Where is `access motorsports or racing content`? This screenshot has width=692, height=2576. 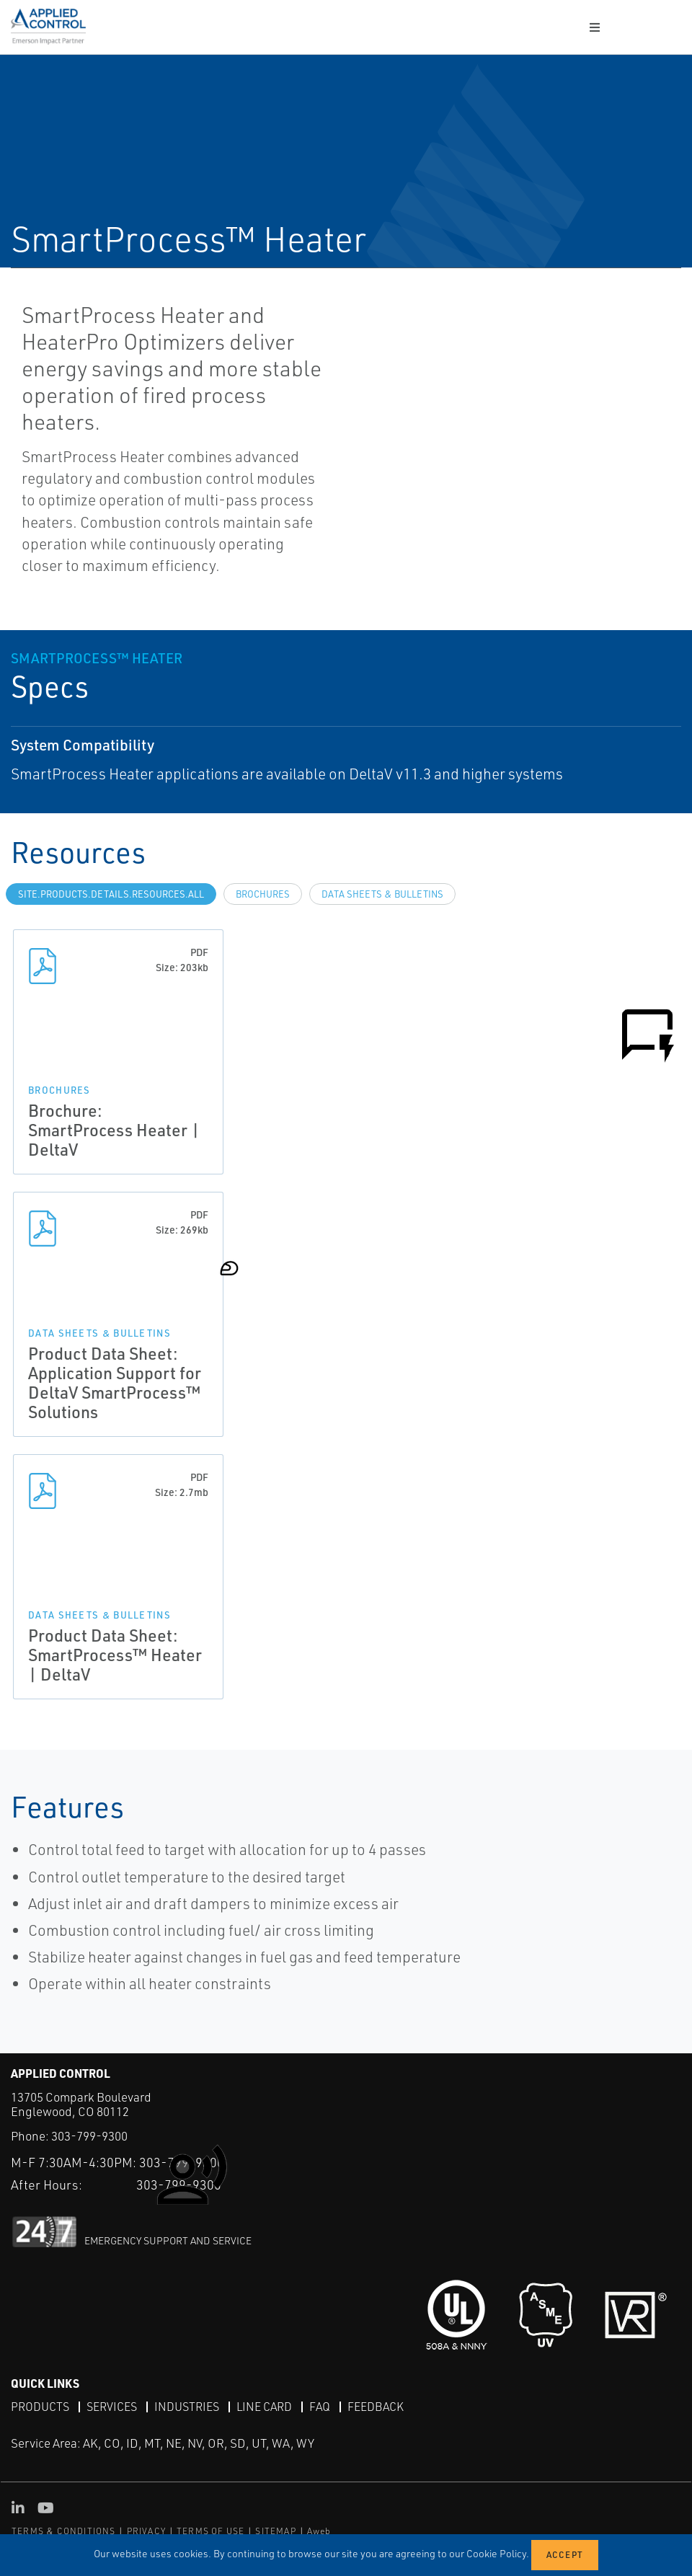 access motorsports or racing content is located at coordinates (229, 1268).